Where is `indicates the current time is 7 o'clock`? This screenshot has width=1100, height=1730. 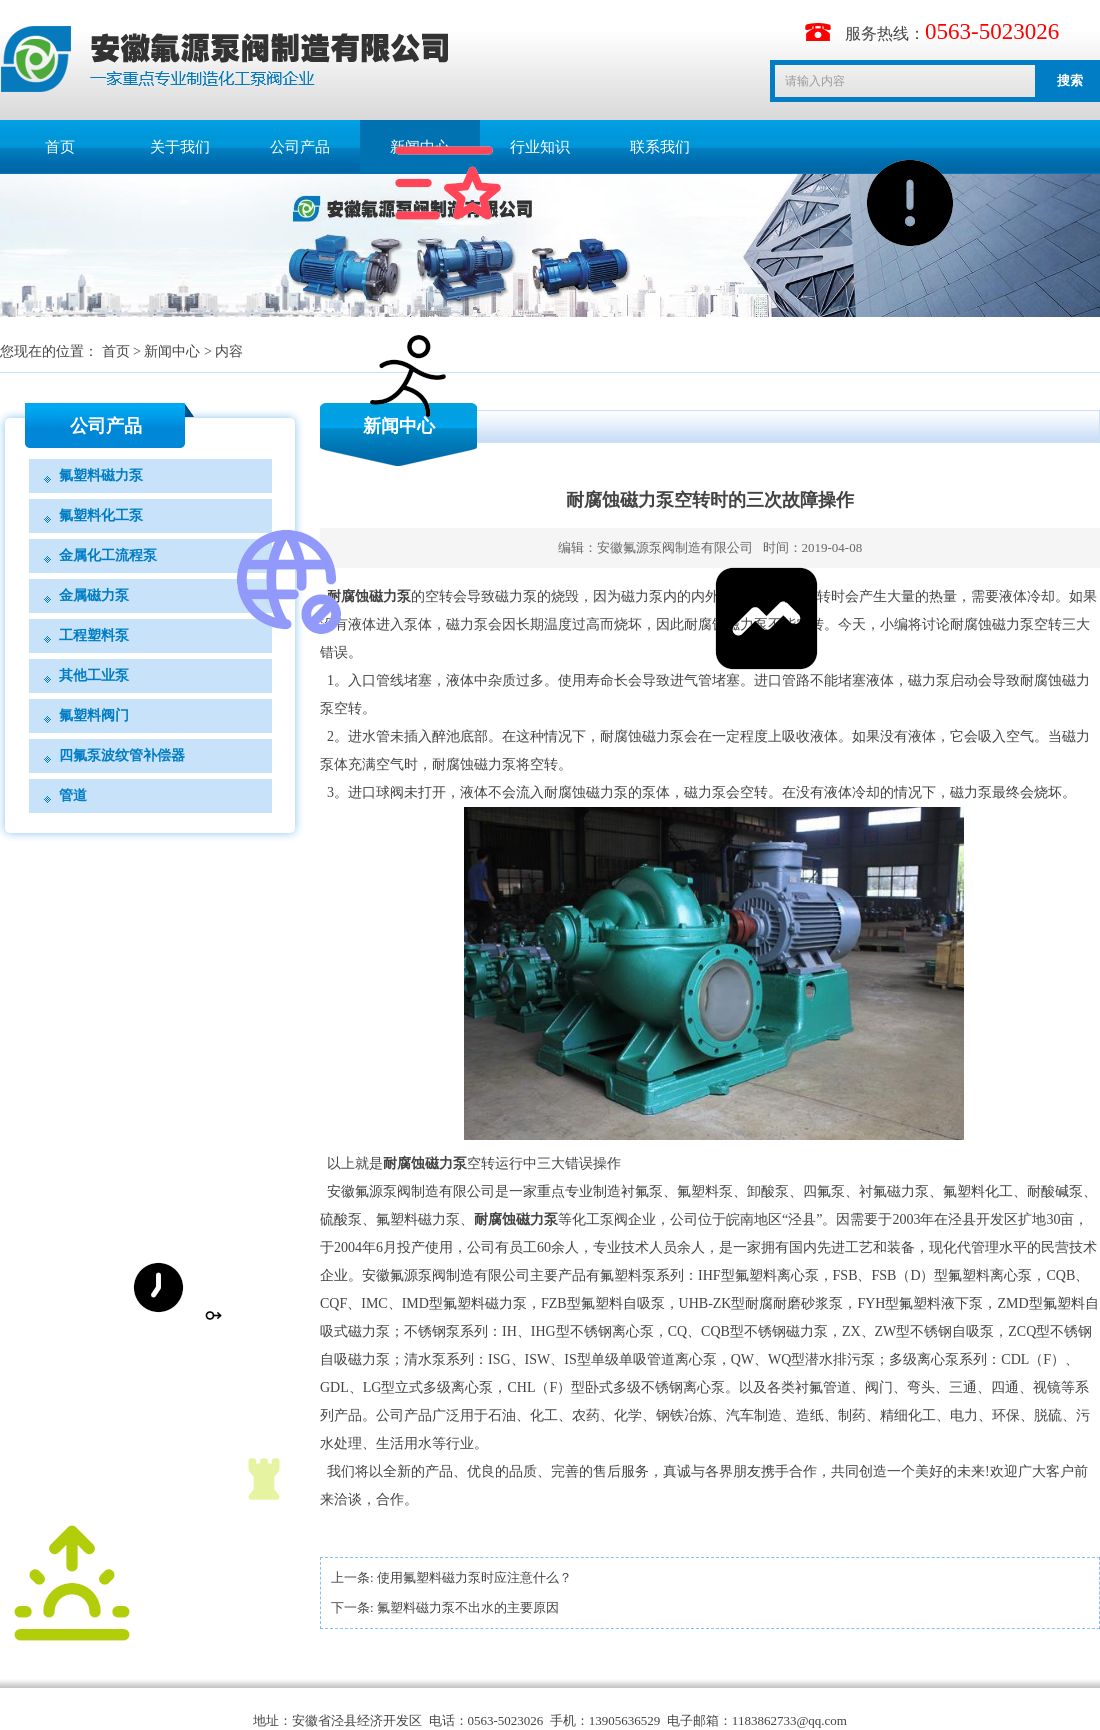
indicates the current time is 7 o'clock is located at coordinates (158, 1287).